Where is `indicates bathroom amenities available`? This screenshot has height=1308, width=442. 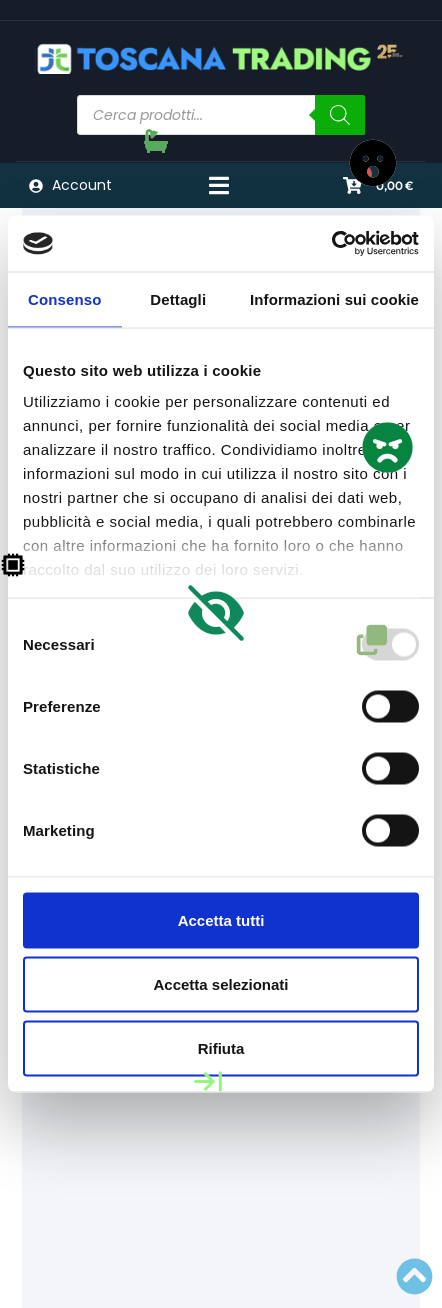 indicates bathroom amenities available is located at coordinates (156, 141).